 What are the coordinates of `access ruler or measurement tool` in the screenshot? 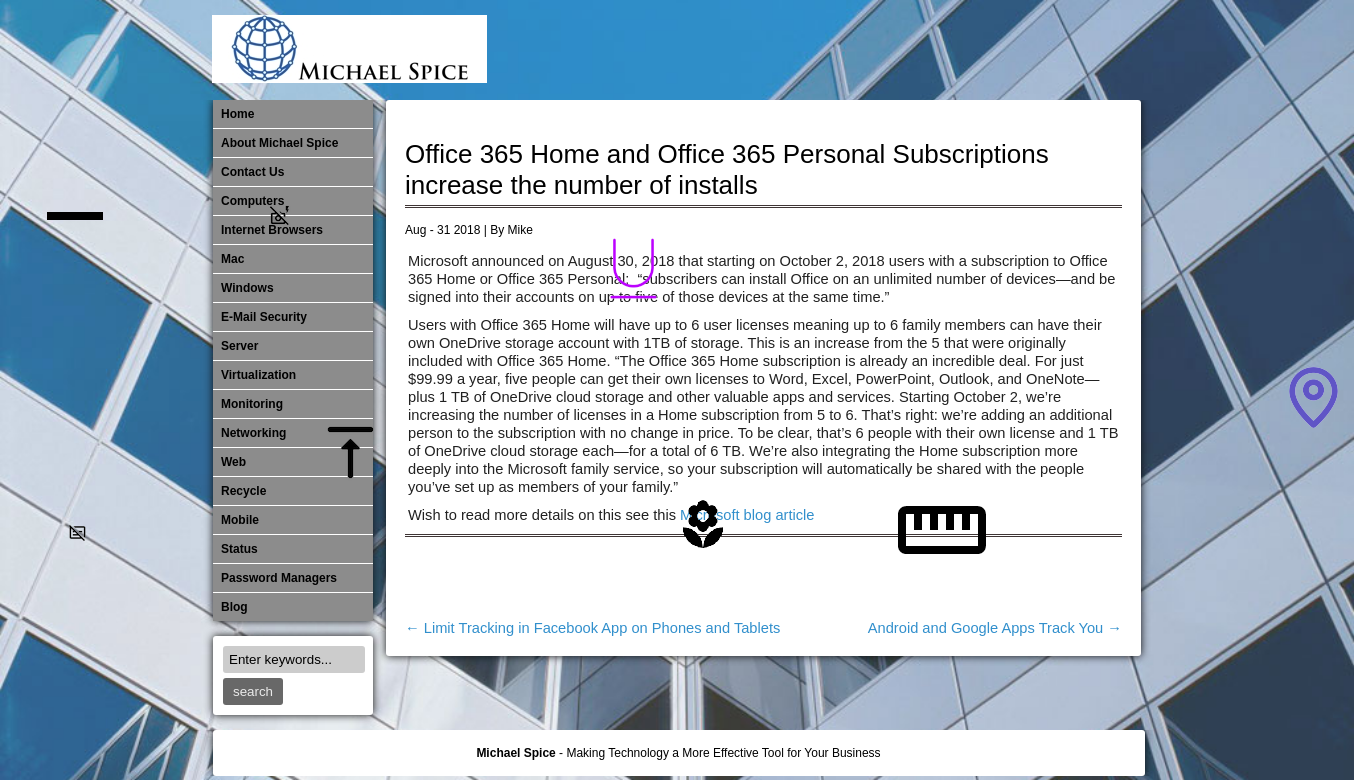 It's located at (942, 530).